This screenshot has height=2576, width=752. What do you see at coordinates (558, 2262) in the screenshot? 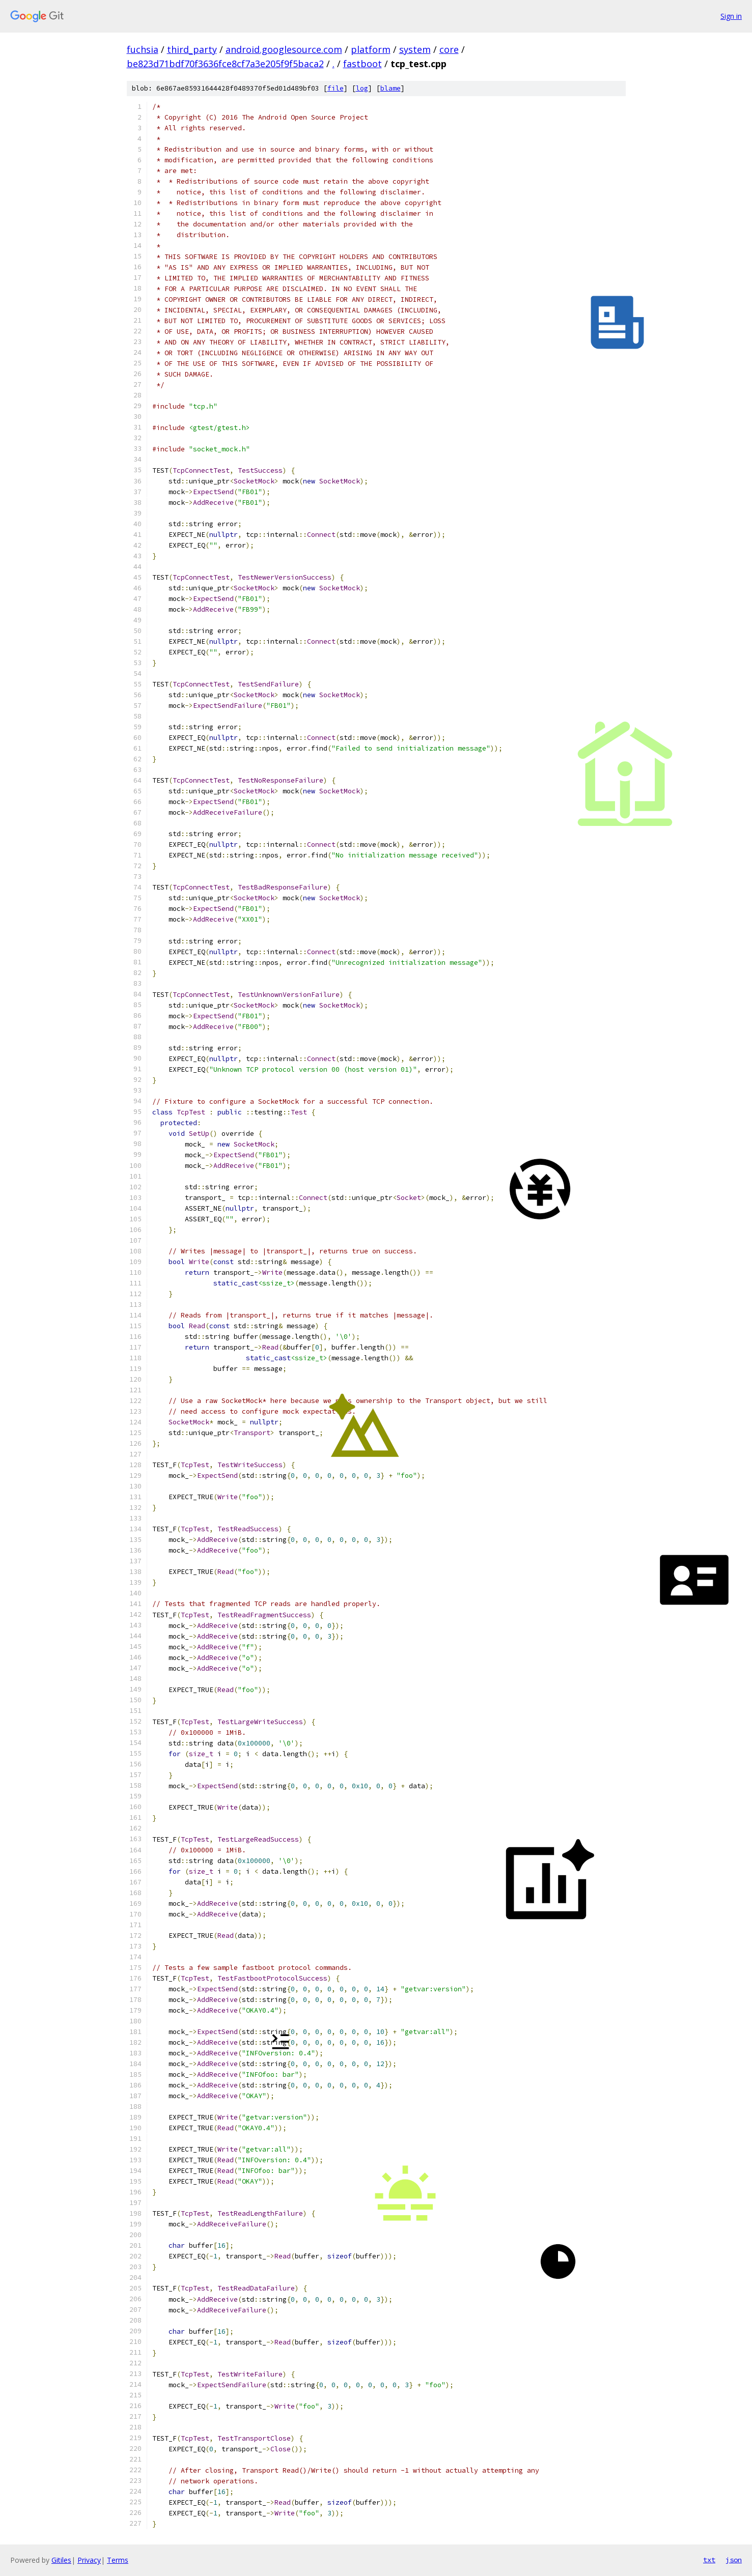
I see `indicates 25% progress or completion status` at bounding box center [558, 2262].